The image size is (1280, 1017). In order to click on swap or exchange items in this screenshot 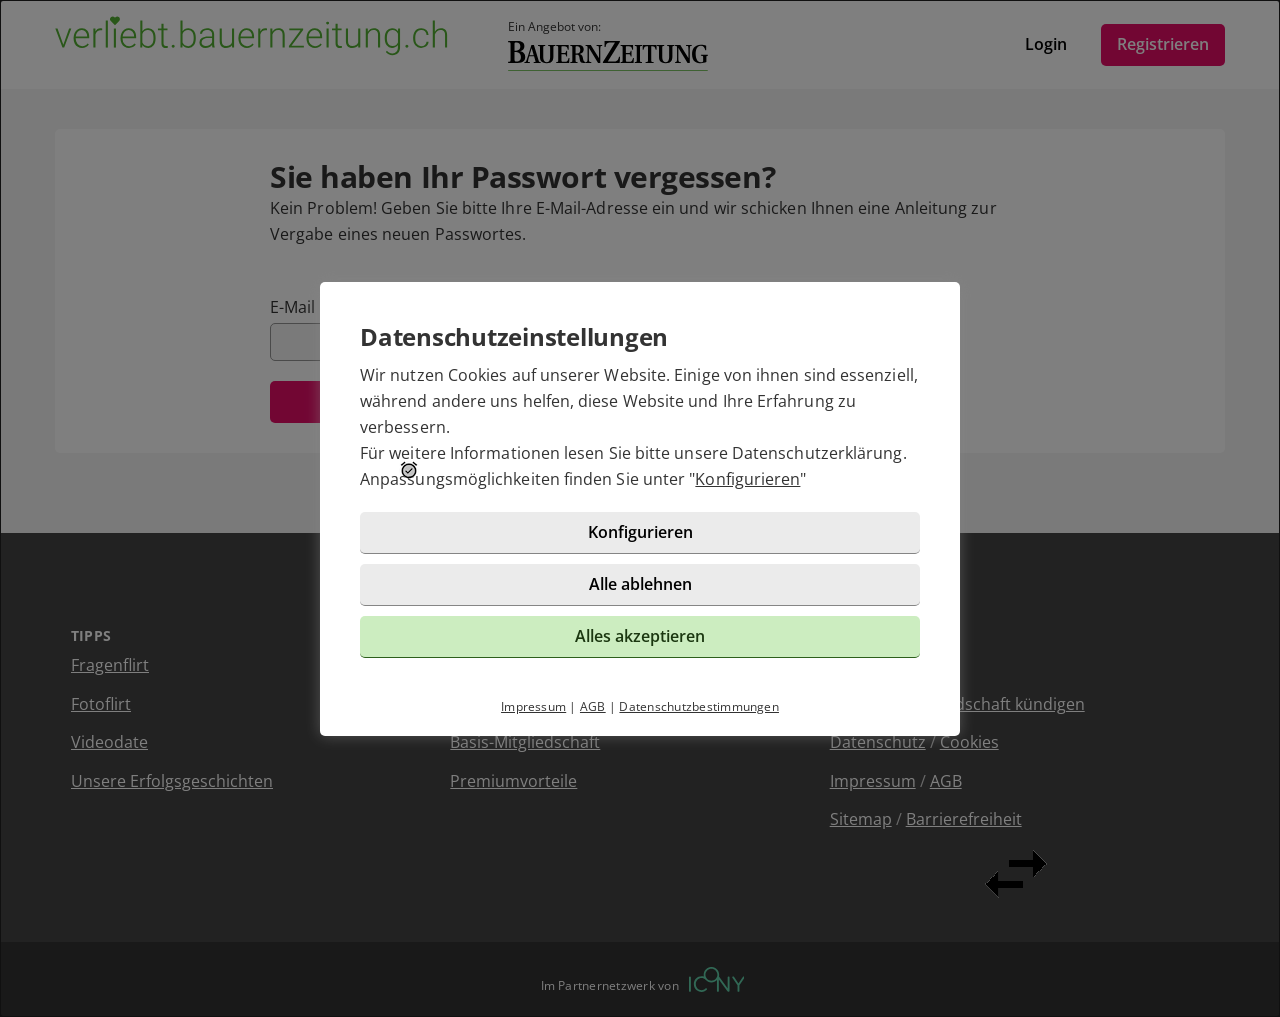, I will do `click(1016, 874)`.